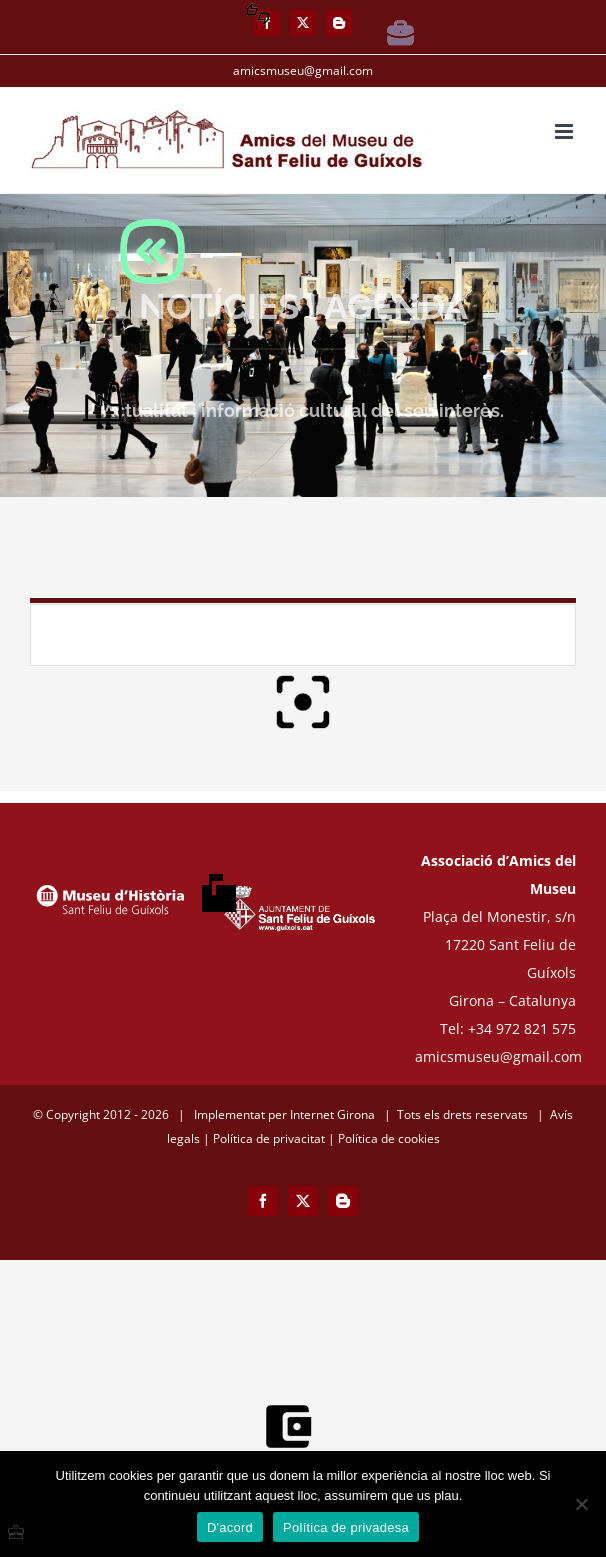  I want to click on access your digital wallet, so click(287, 1426).